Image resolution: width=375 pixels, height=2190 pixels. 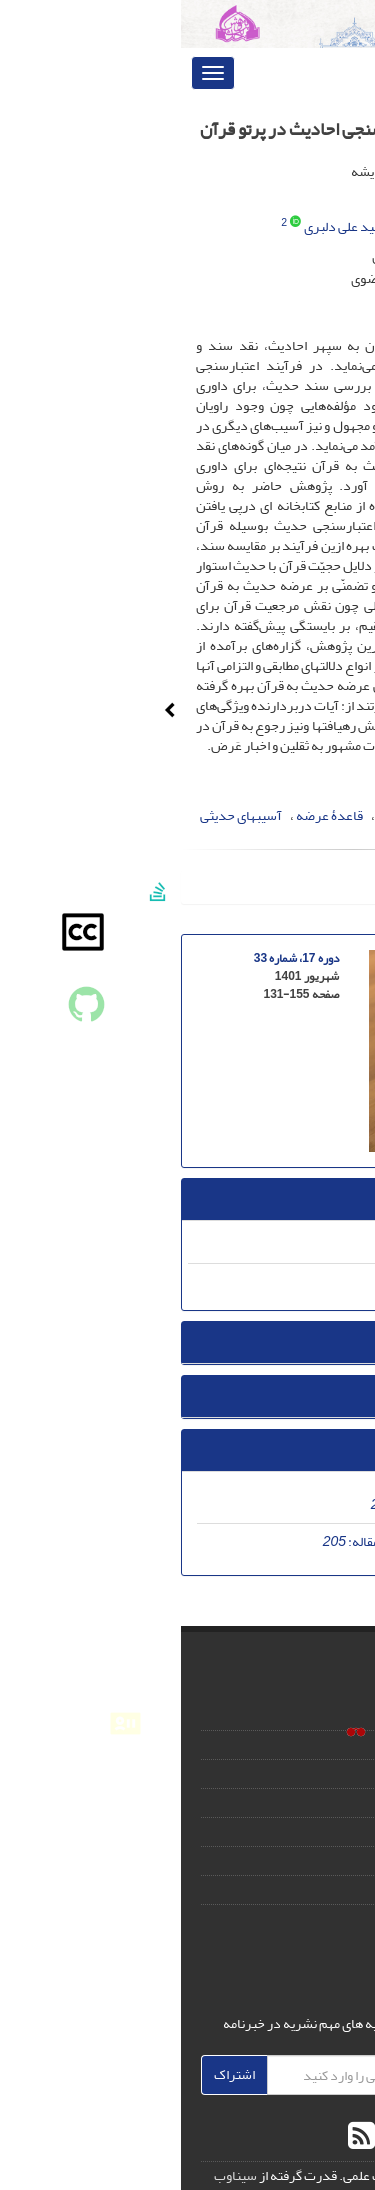 I want to click on view project on GitHub, so click(x=86, y=1004).